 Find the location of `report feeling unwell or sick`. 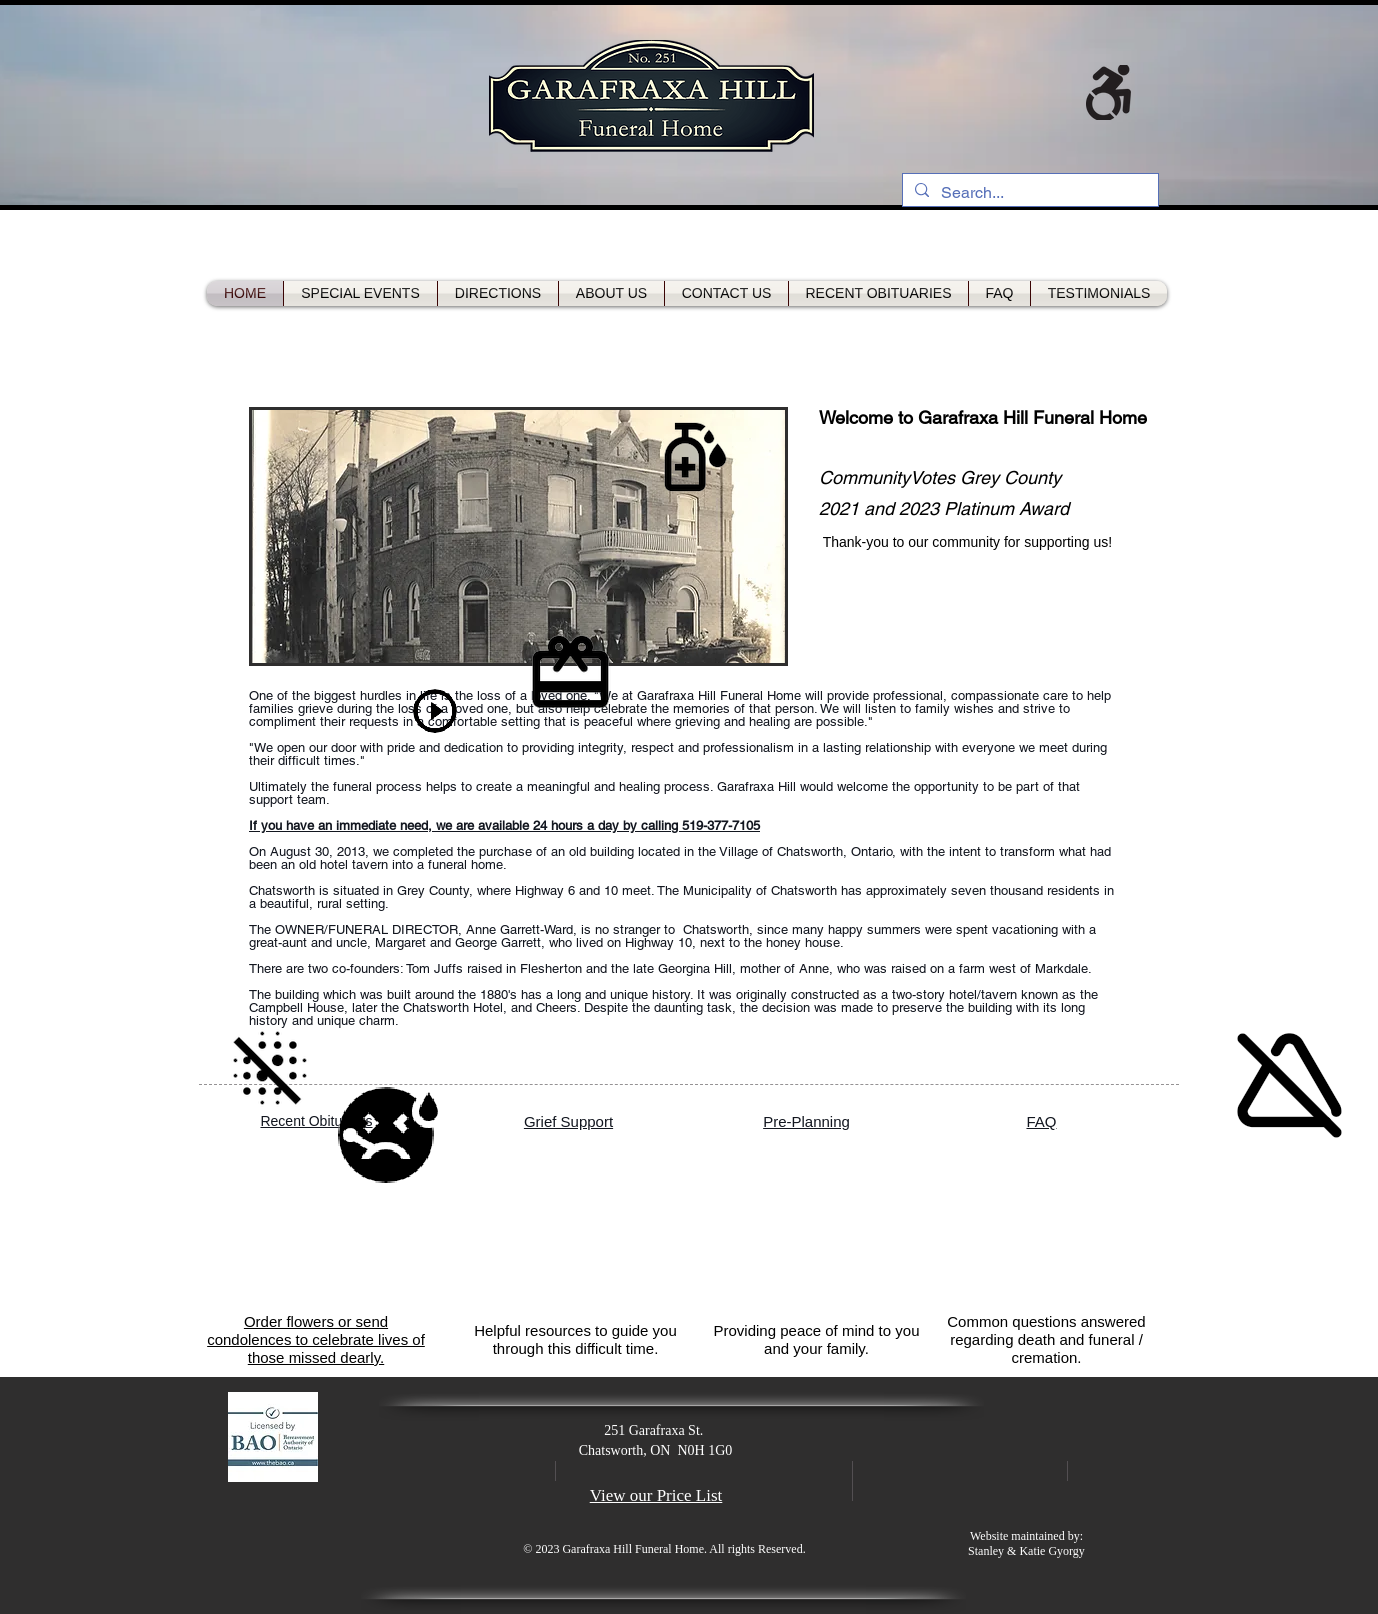

report feeling unwell or sick is located at coordinates (386, 1135).